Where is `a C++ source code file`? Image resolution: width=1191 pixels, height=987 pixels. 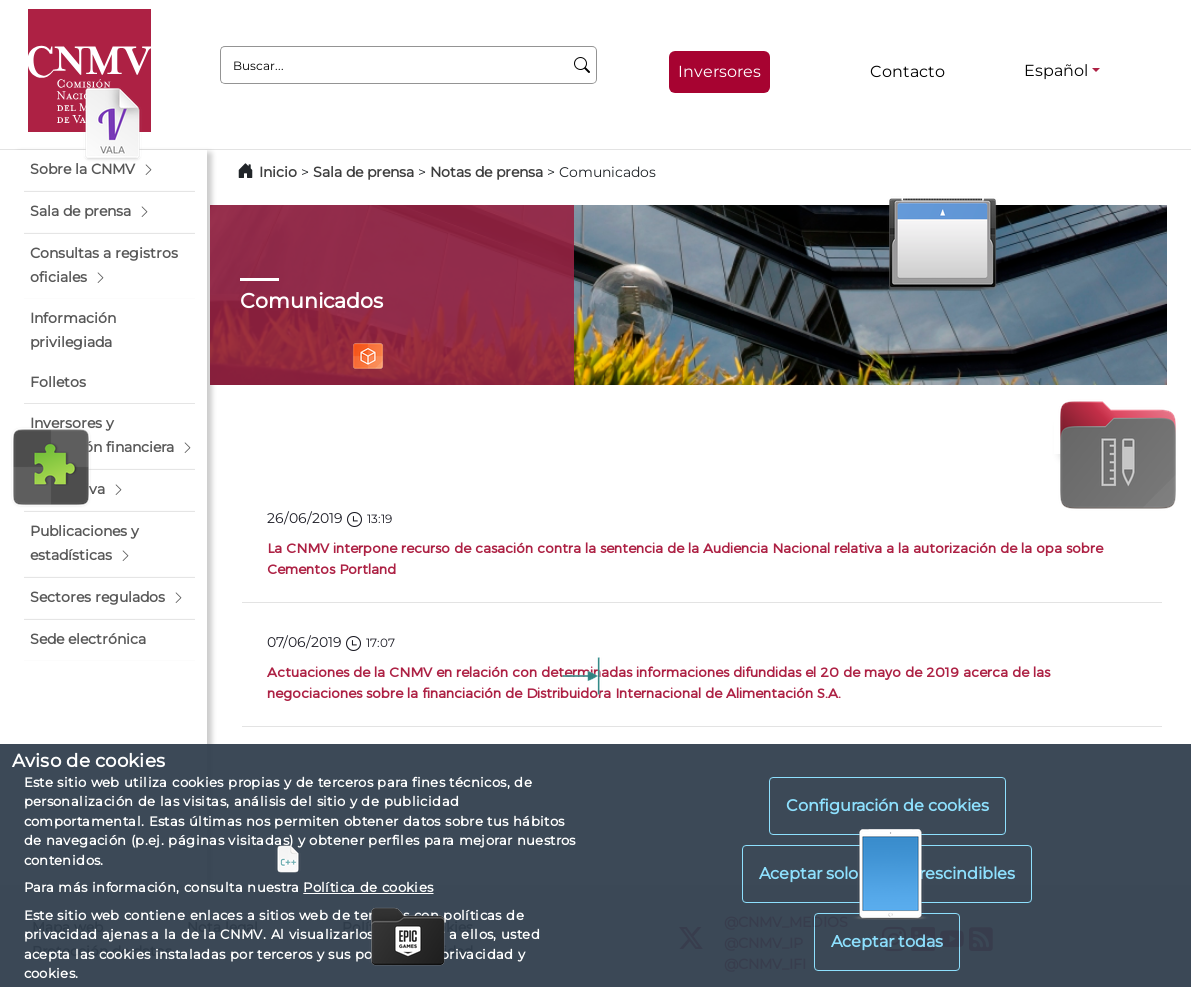
a C++ source code file is located at coordinates (288, 859).